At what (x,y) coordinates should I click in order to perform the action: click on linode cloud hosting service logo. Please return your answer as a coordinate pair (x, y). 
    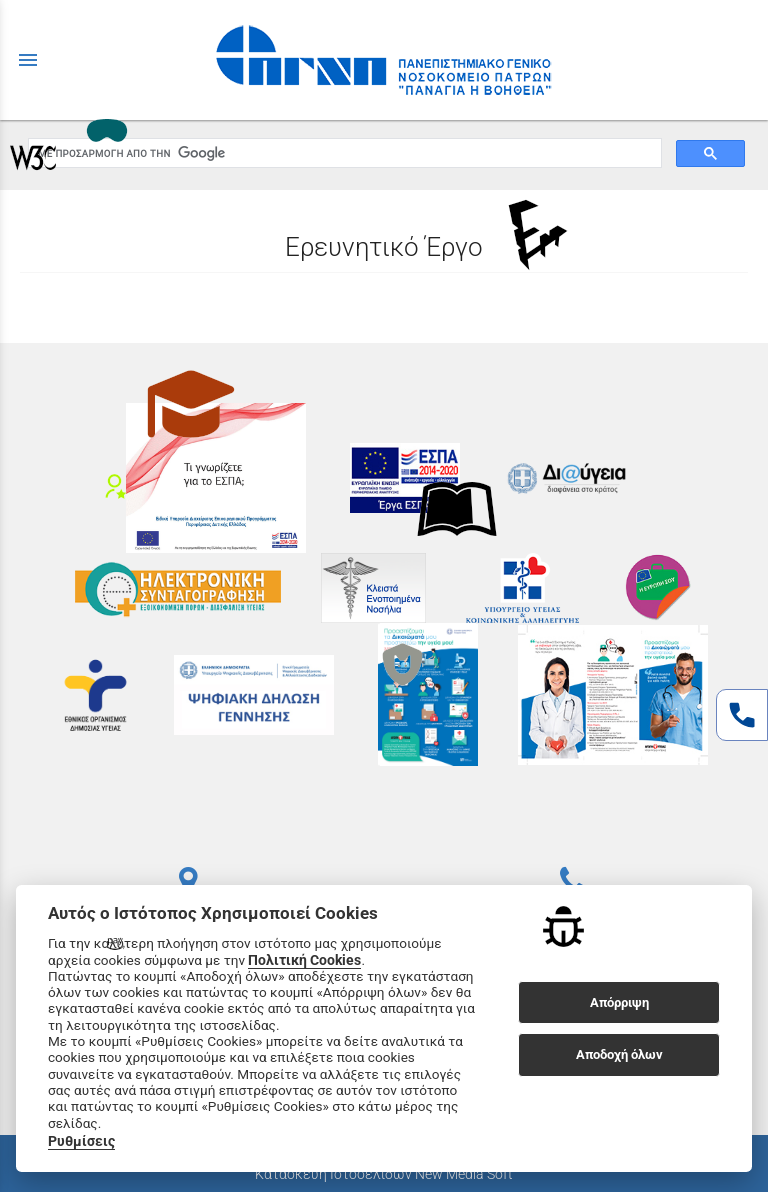
    Looking at the image, I should click on (538, 235).